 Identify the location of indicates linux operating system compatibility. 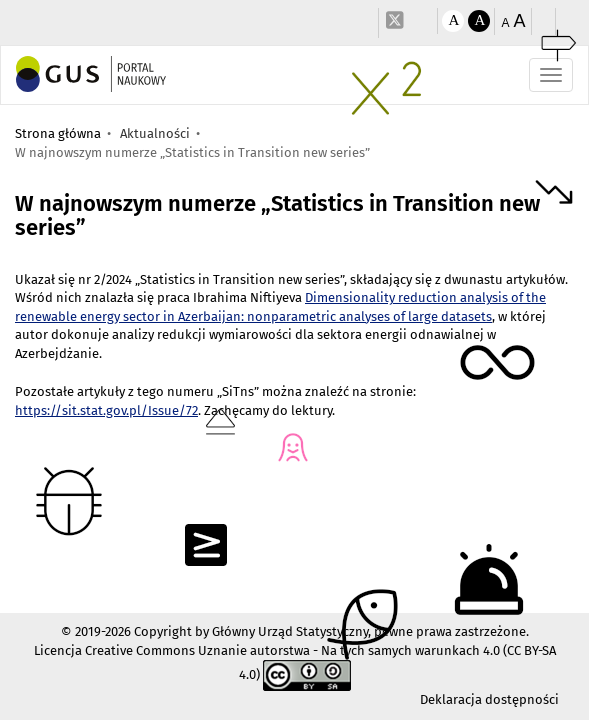
(293, 449).